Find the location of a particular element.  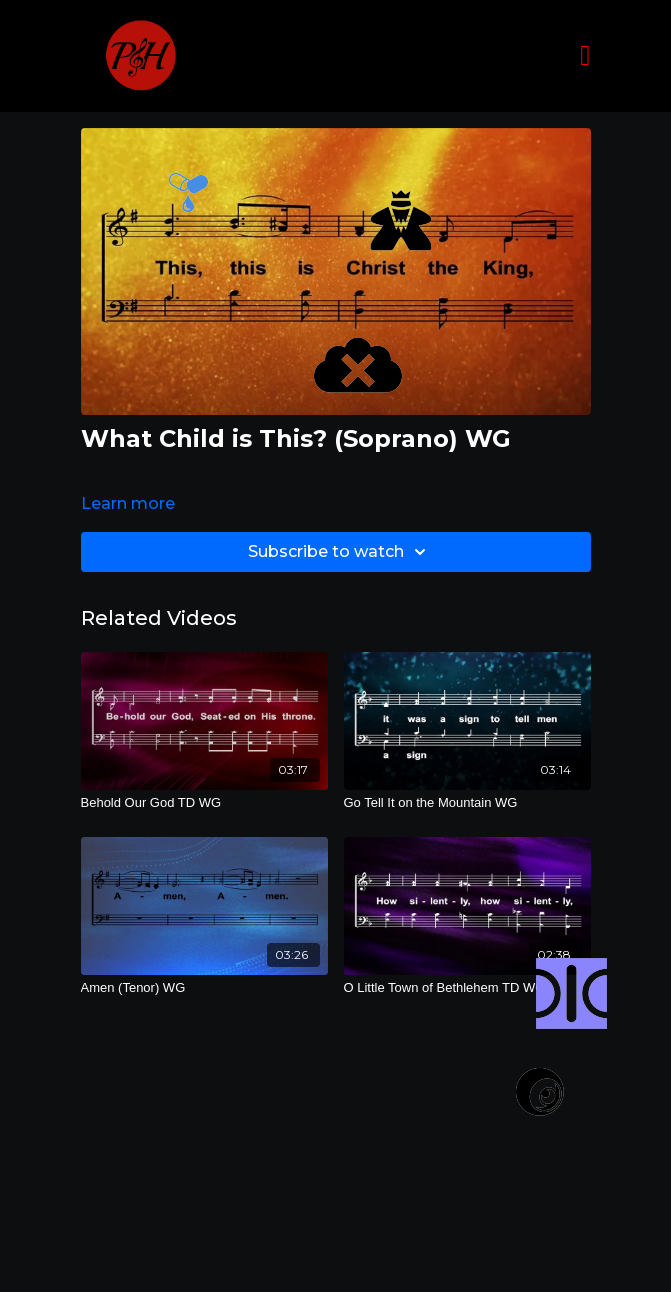

indicates medication dosage or liquid medicine is located at coordinates (188, 192).